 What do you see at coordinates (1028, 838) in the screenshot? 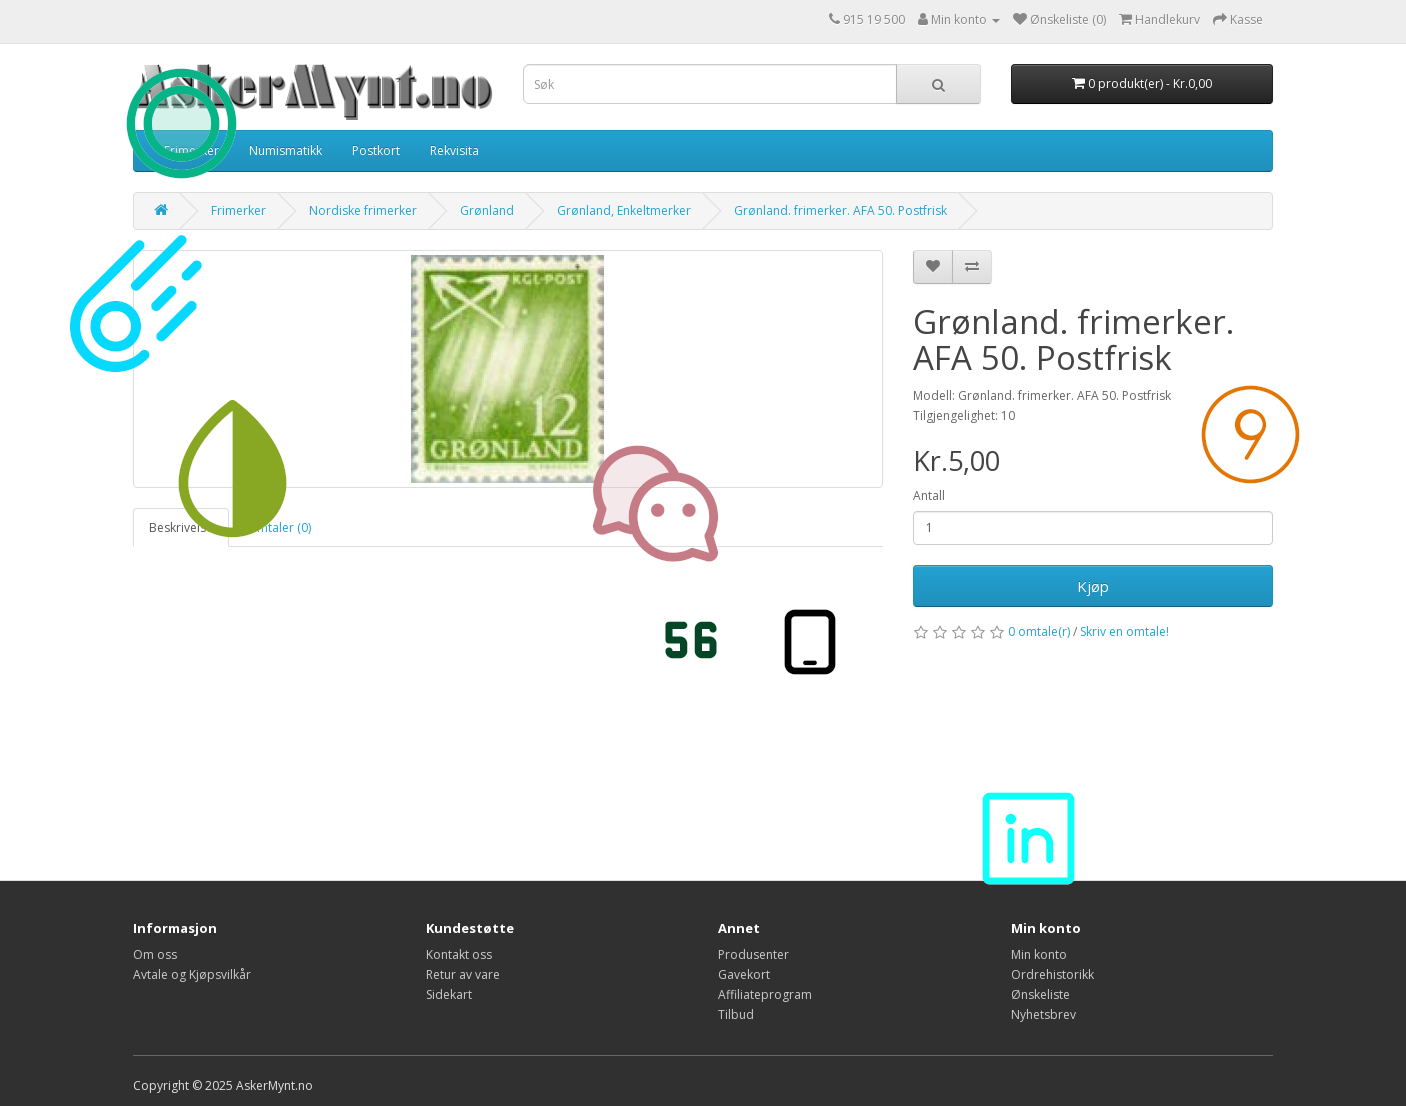
I see `open LinkedIn profile or page` at bounding box center [1028, 838].